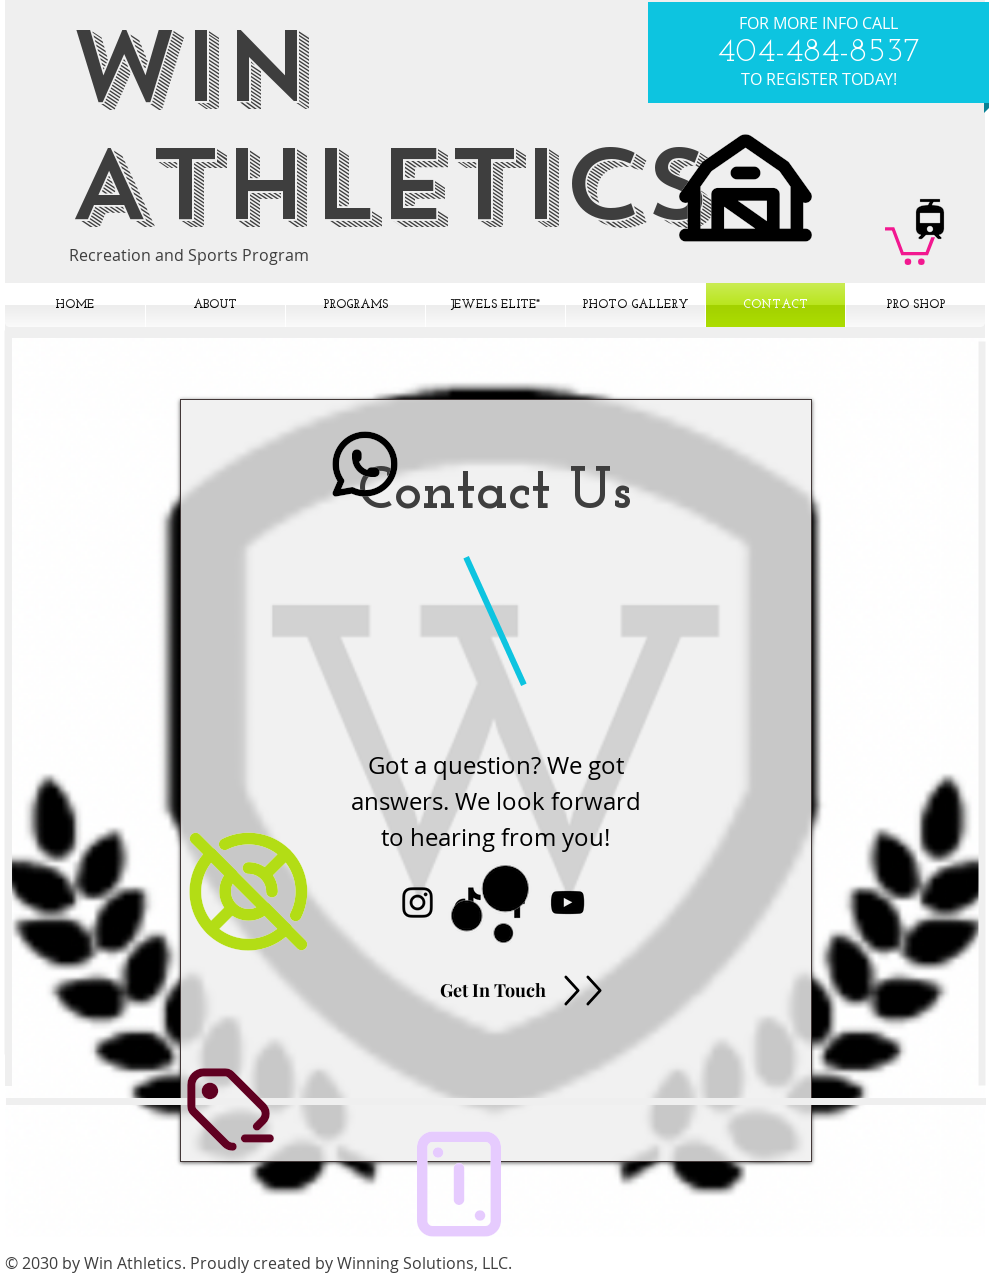  Describe the element at coordinates (248, 891) in the screenshot. I see `help or support is unavailable` at that location.